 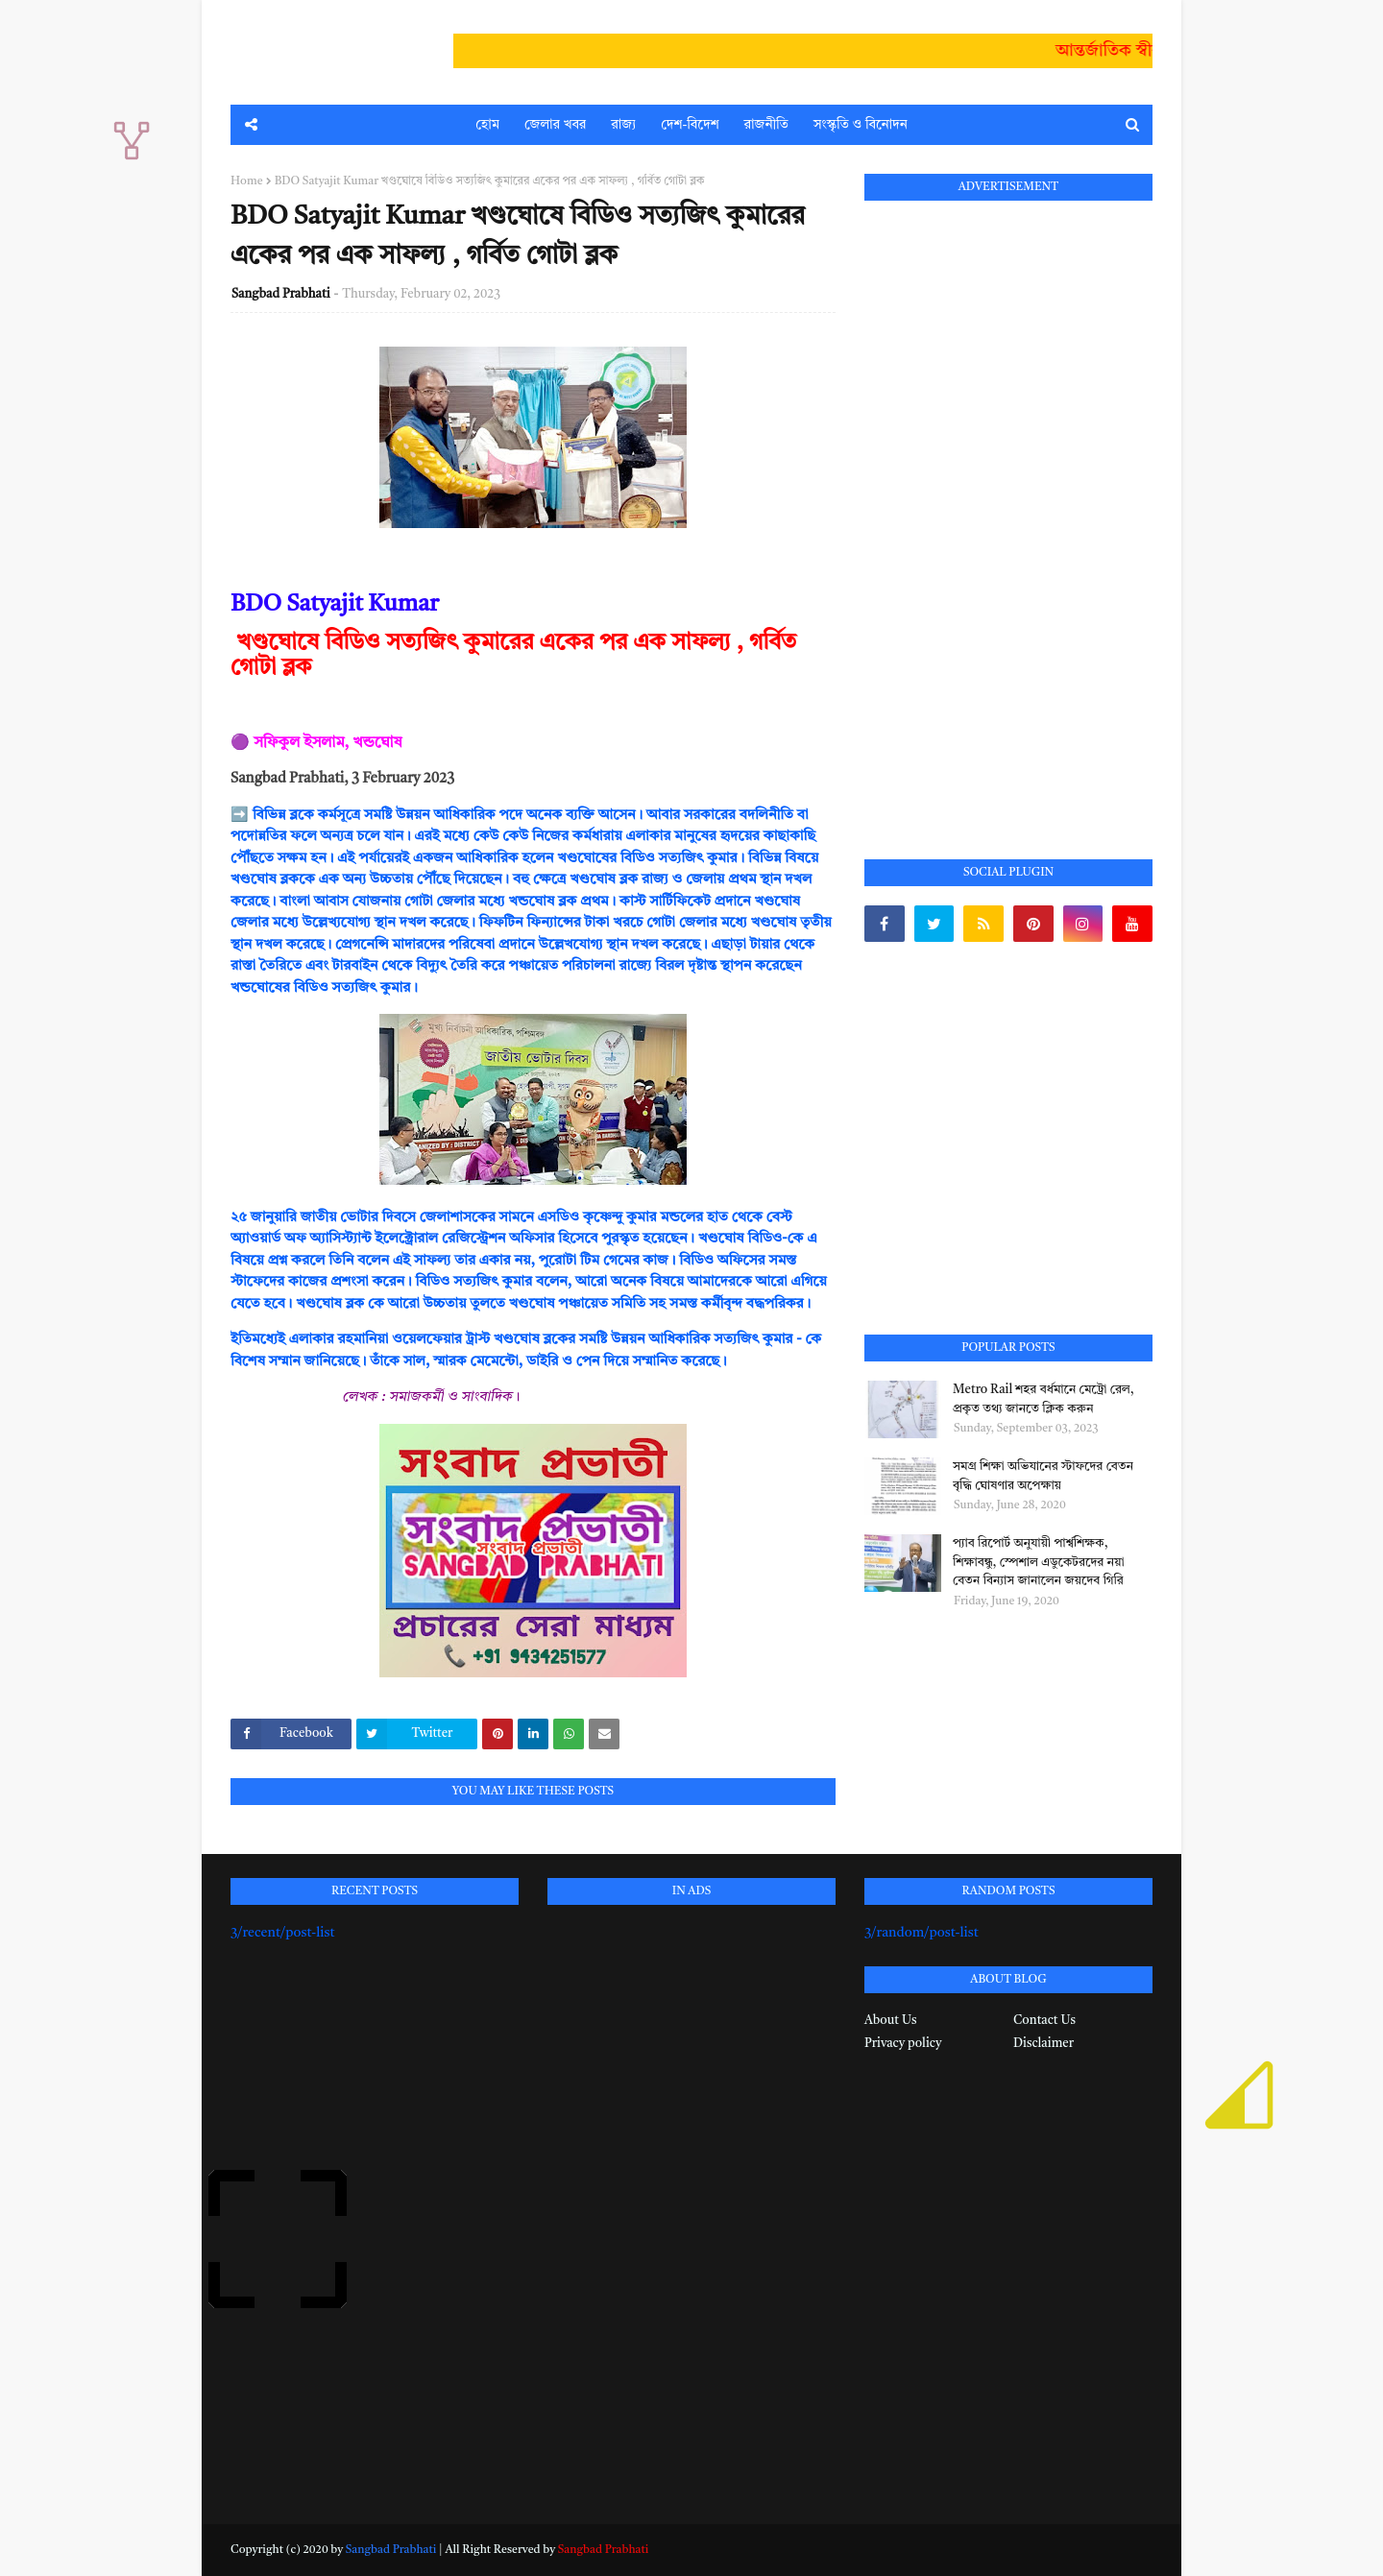 What do you see at coordinates (1245, 2098) in the screenshot?
I see `indicates medium cellular signal strength` at bounding box center [1245, 2098].